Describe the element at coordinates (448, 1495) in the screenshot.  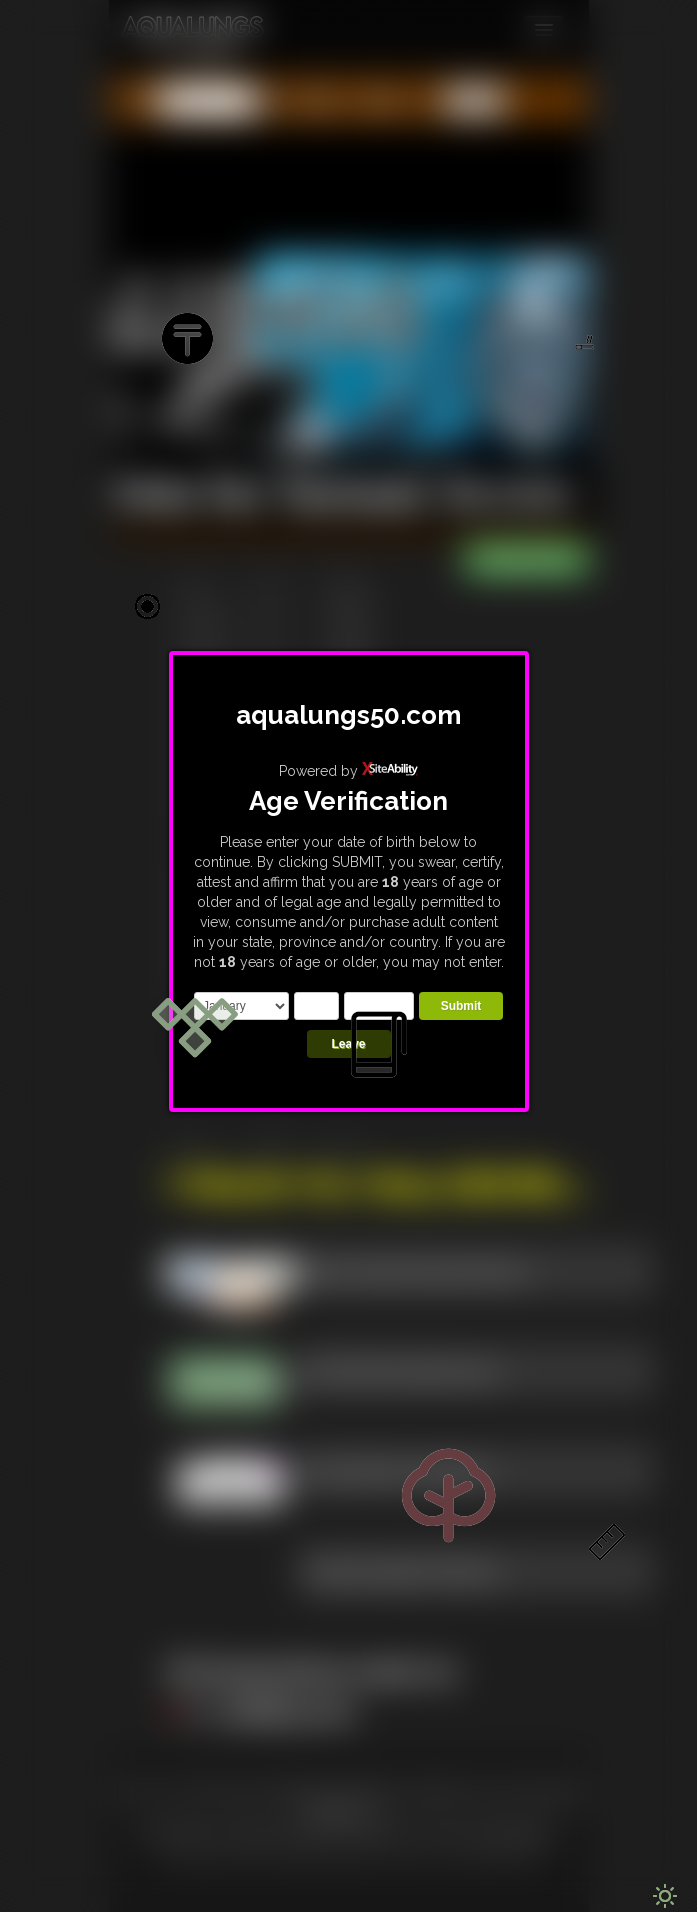
I see `access nature or outdoor-related content` at that location.